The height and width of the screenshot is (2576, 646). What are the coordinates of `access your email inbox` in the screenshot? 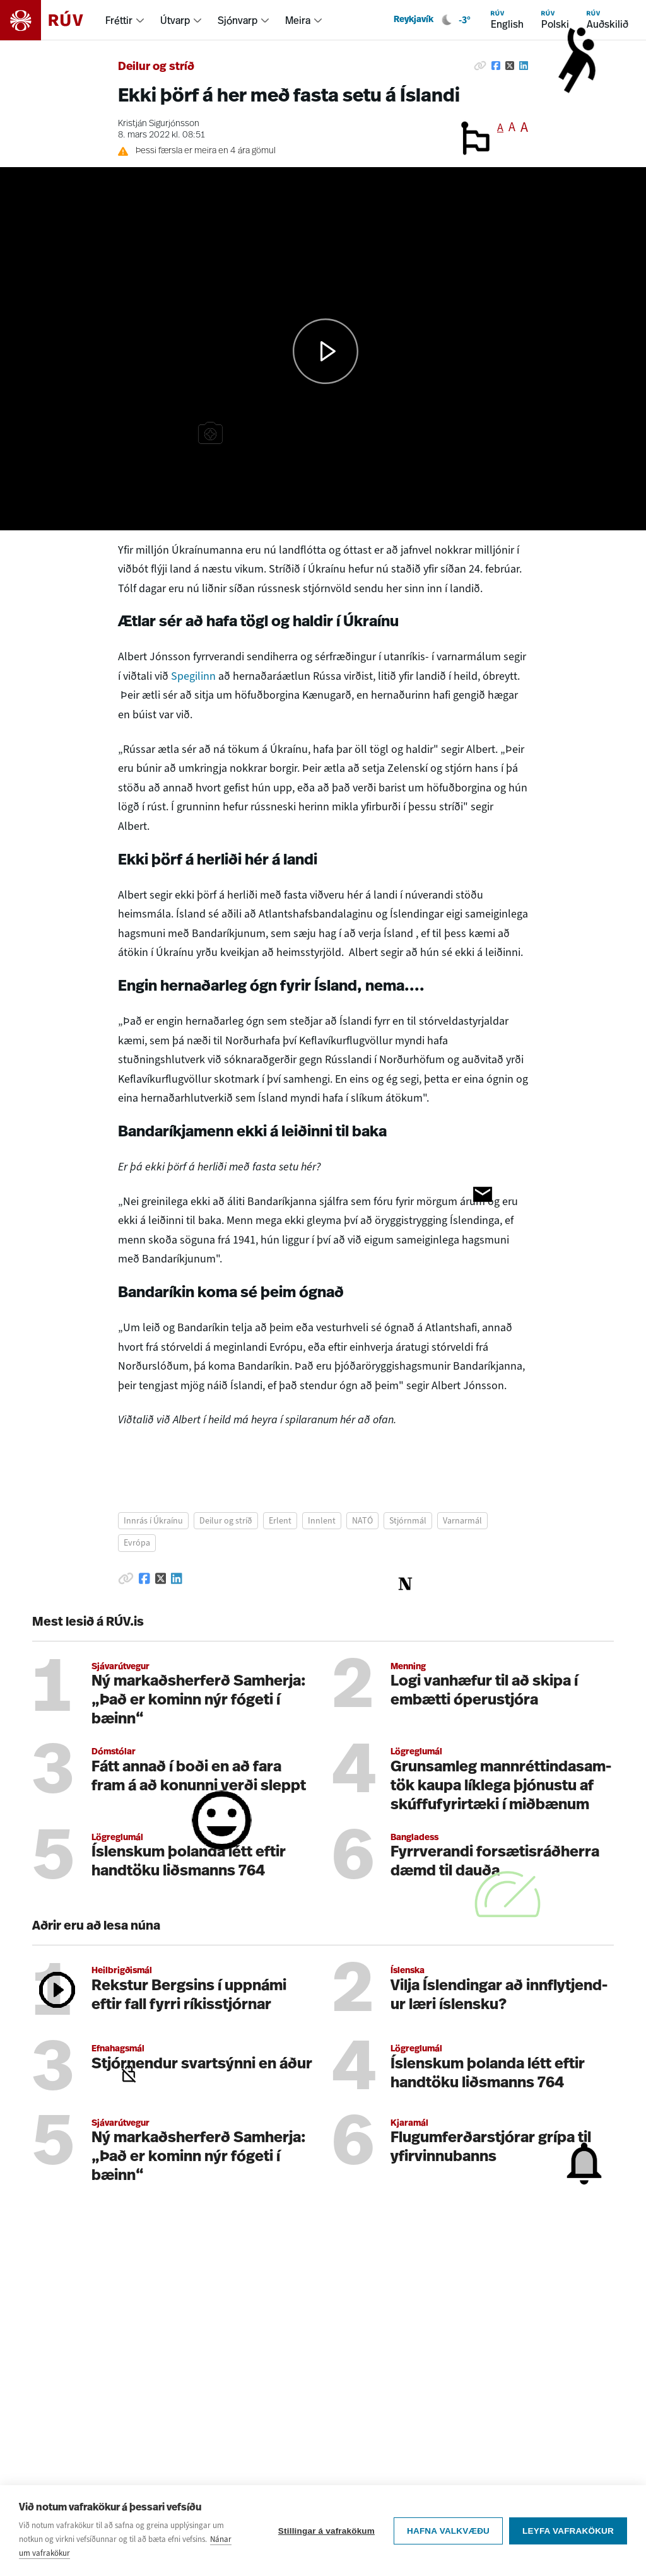 It's located at (483, 1194).